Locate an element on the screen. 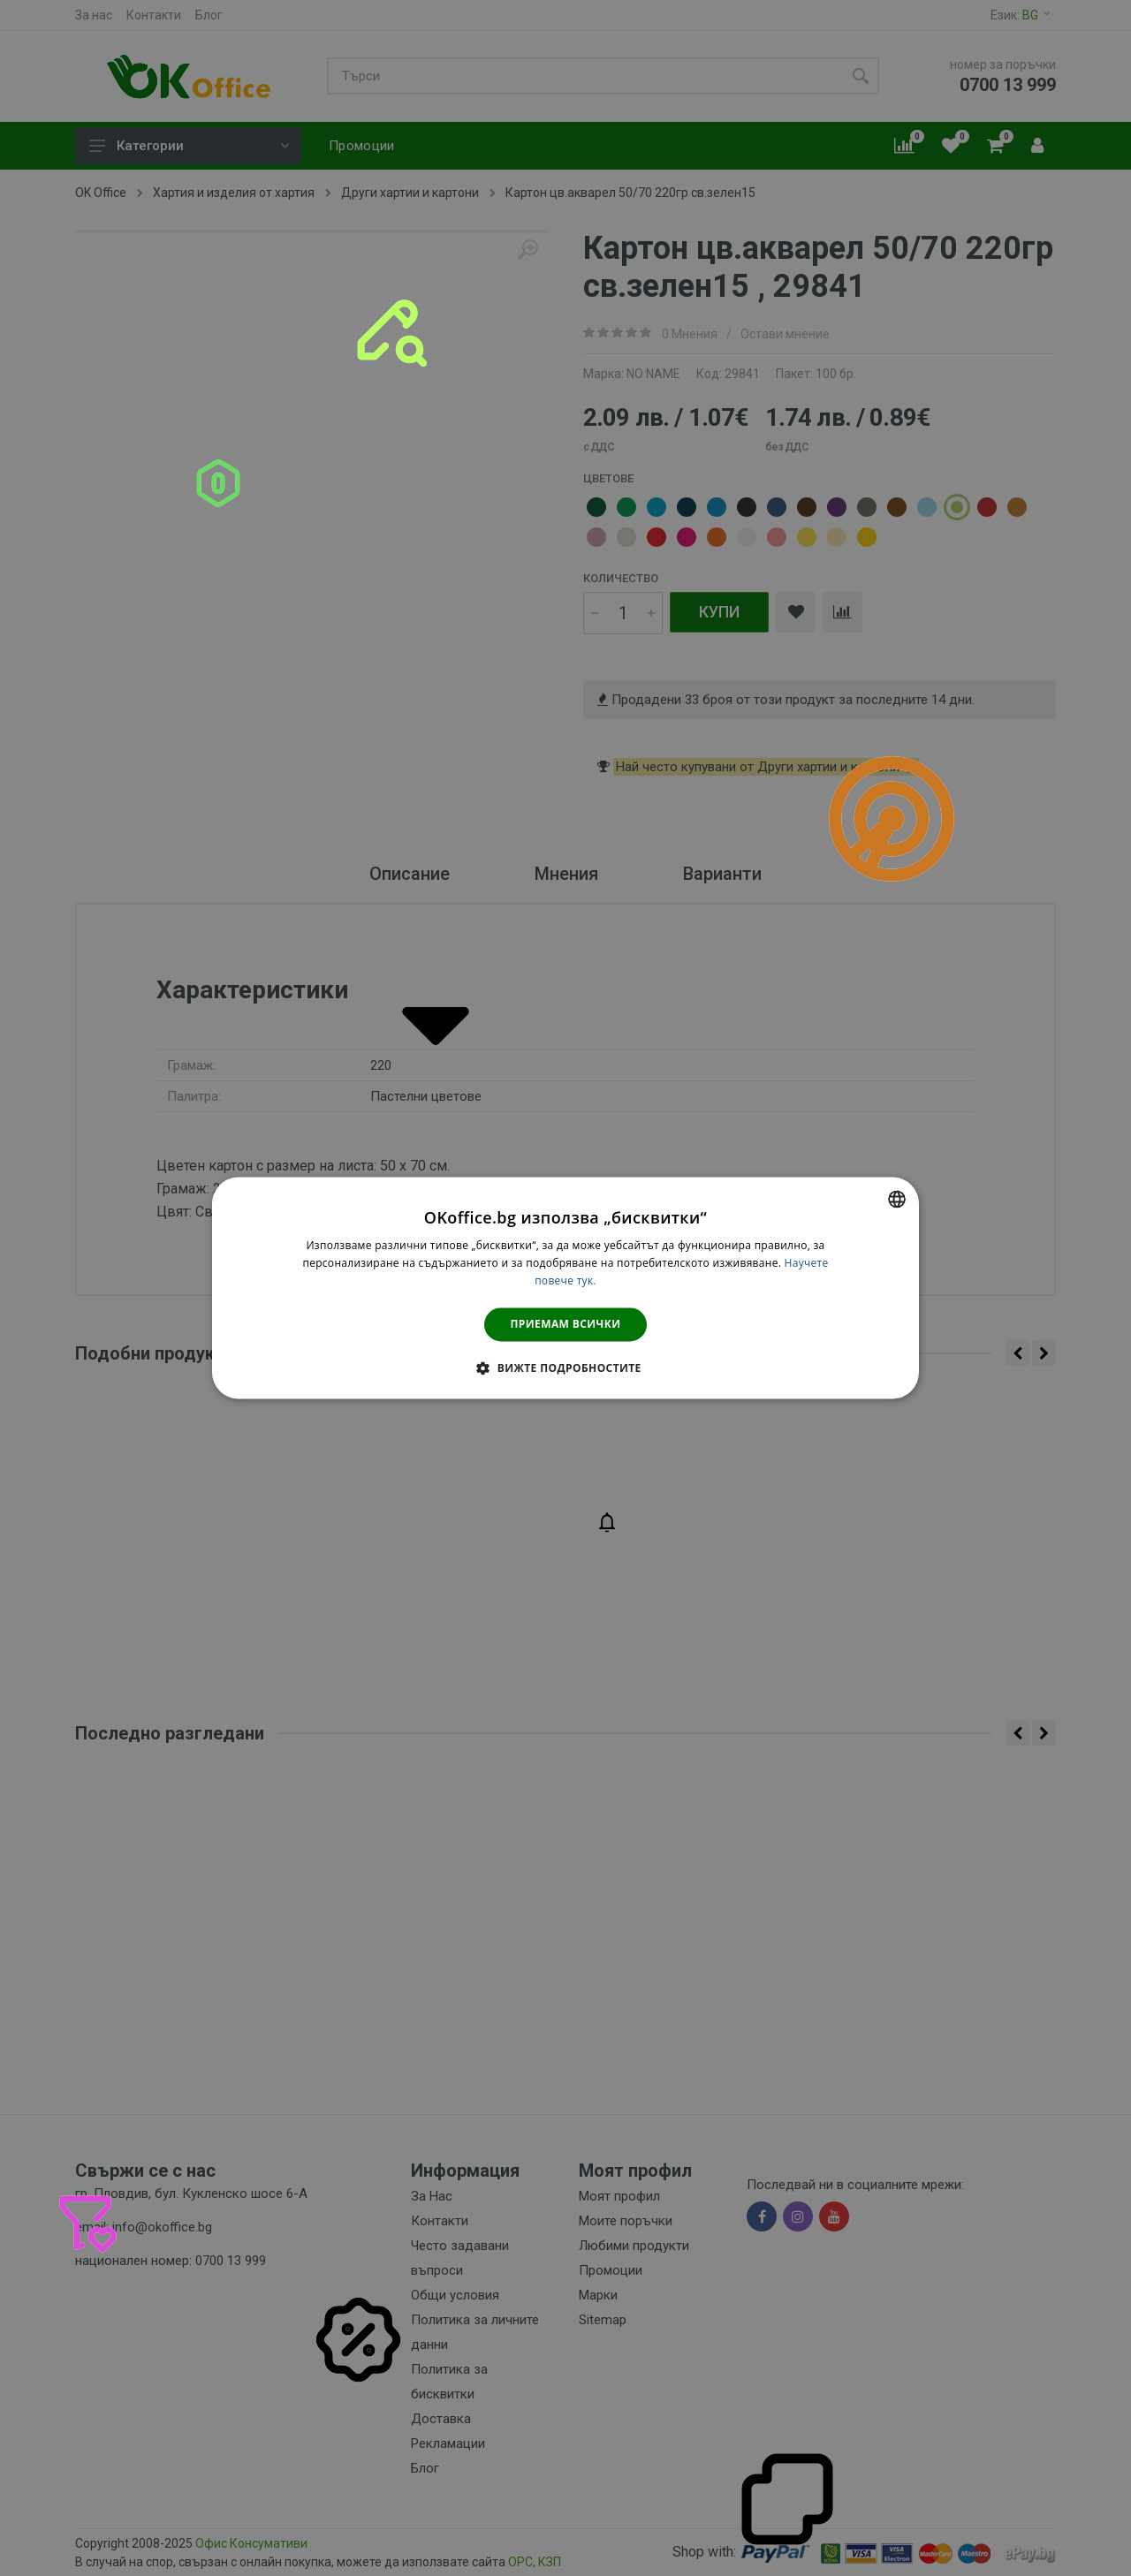  view your notifications is located at coordinates (607, 1522).